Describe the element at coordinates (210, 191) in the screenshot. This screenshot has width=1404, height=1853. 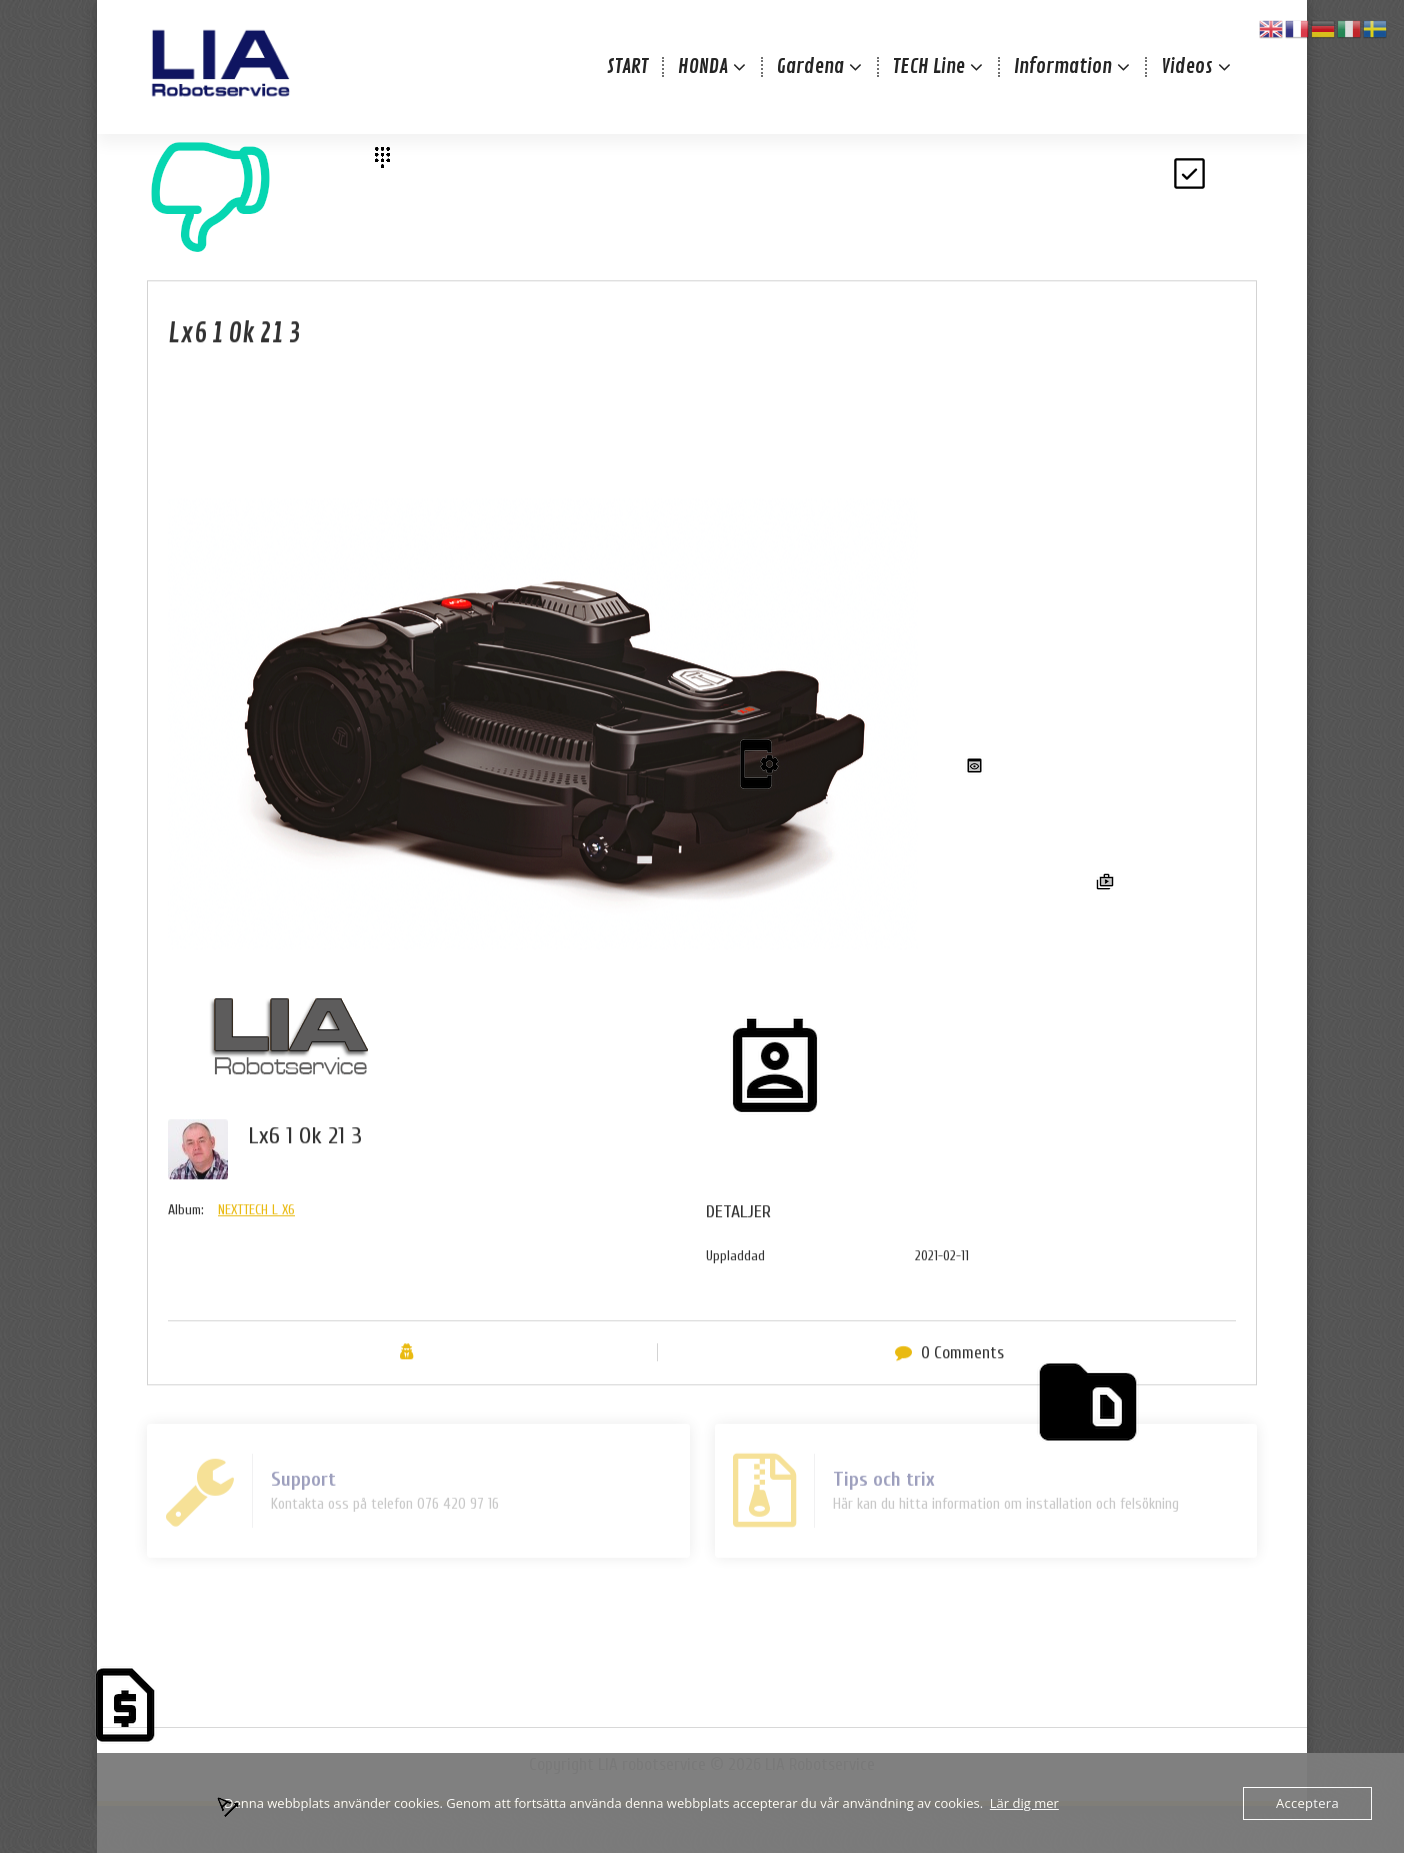
I see `dislike or downvote content` at that location.